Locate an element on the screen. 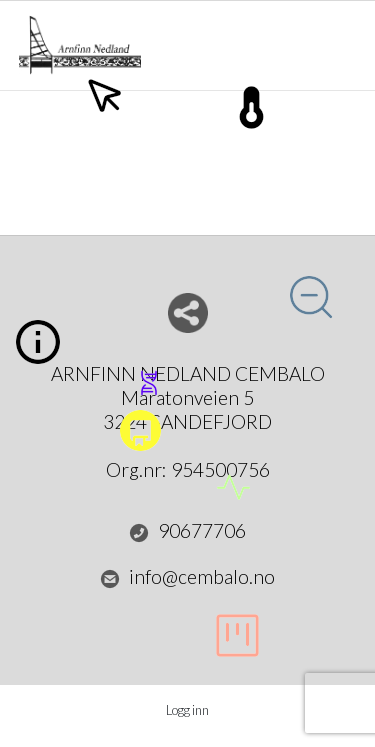  indicates moderate temperature level is located at coordinates (251, 107).